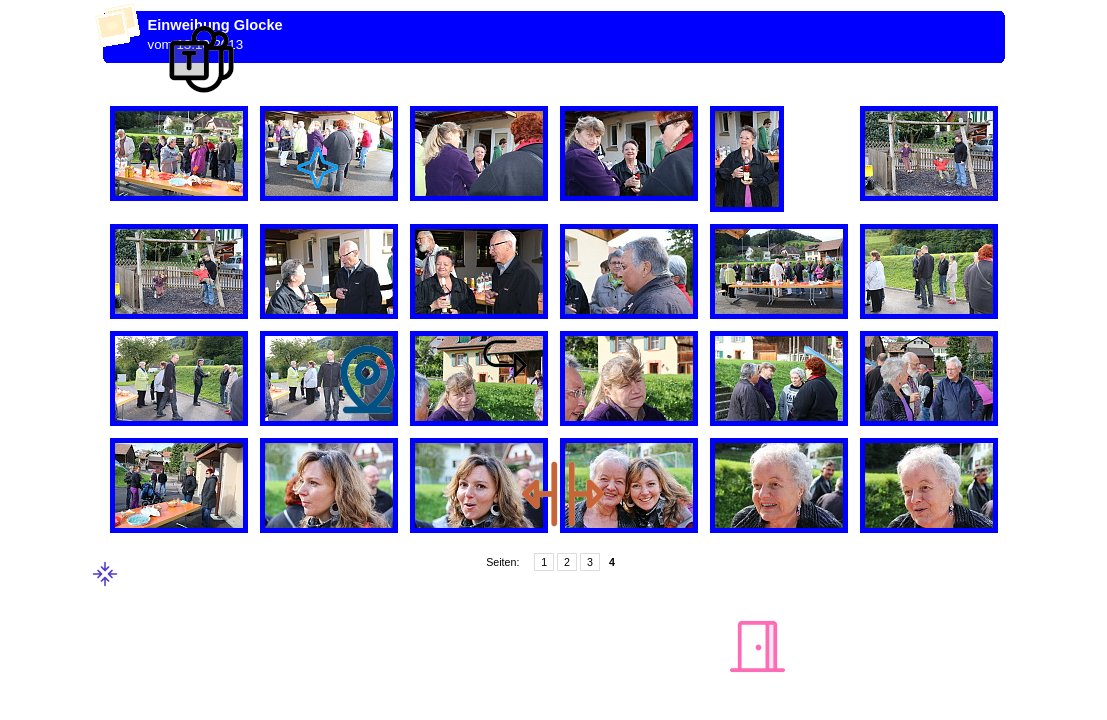  Describe the element at coordinates (757, 646) in the screenshot. I see `log out or exit the current session` at that location.